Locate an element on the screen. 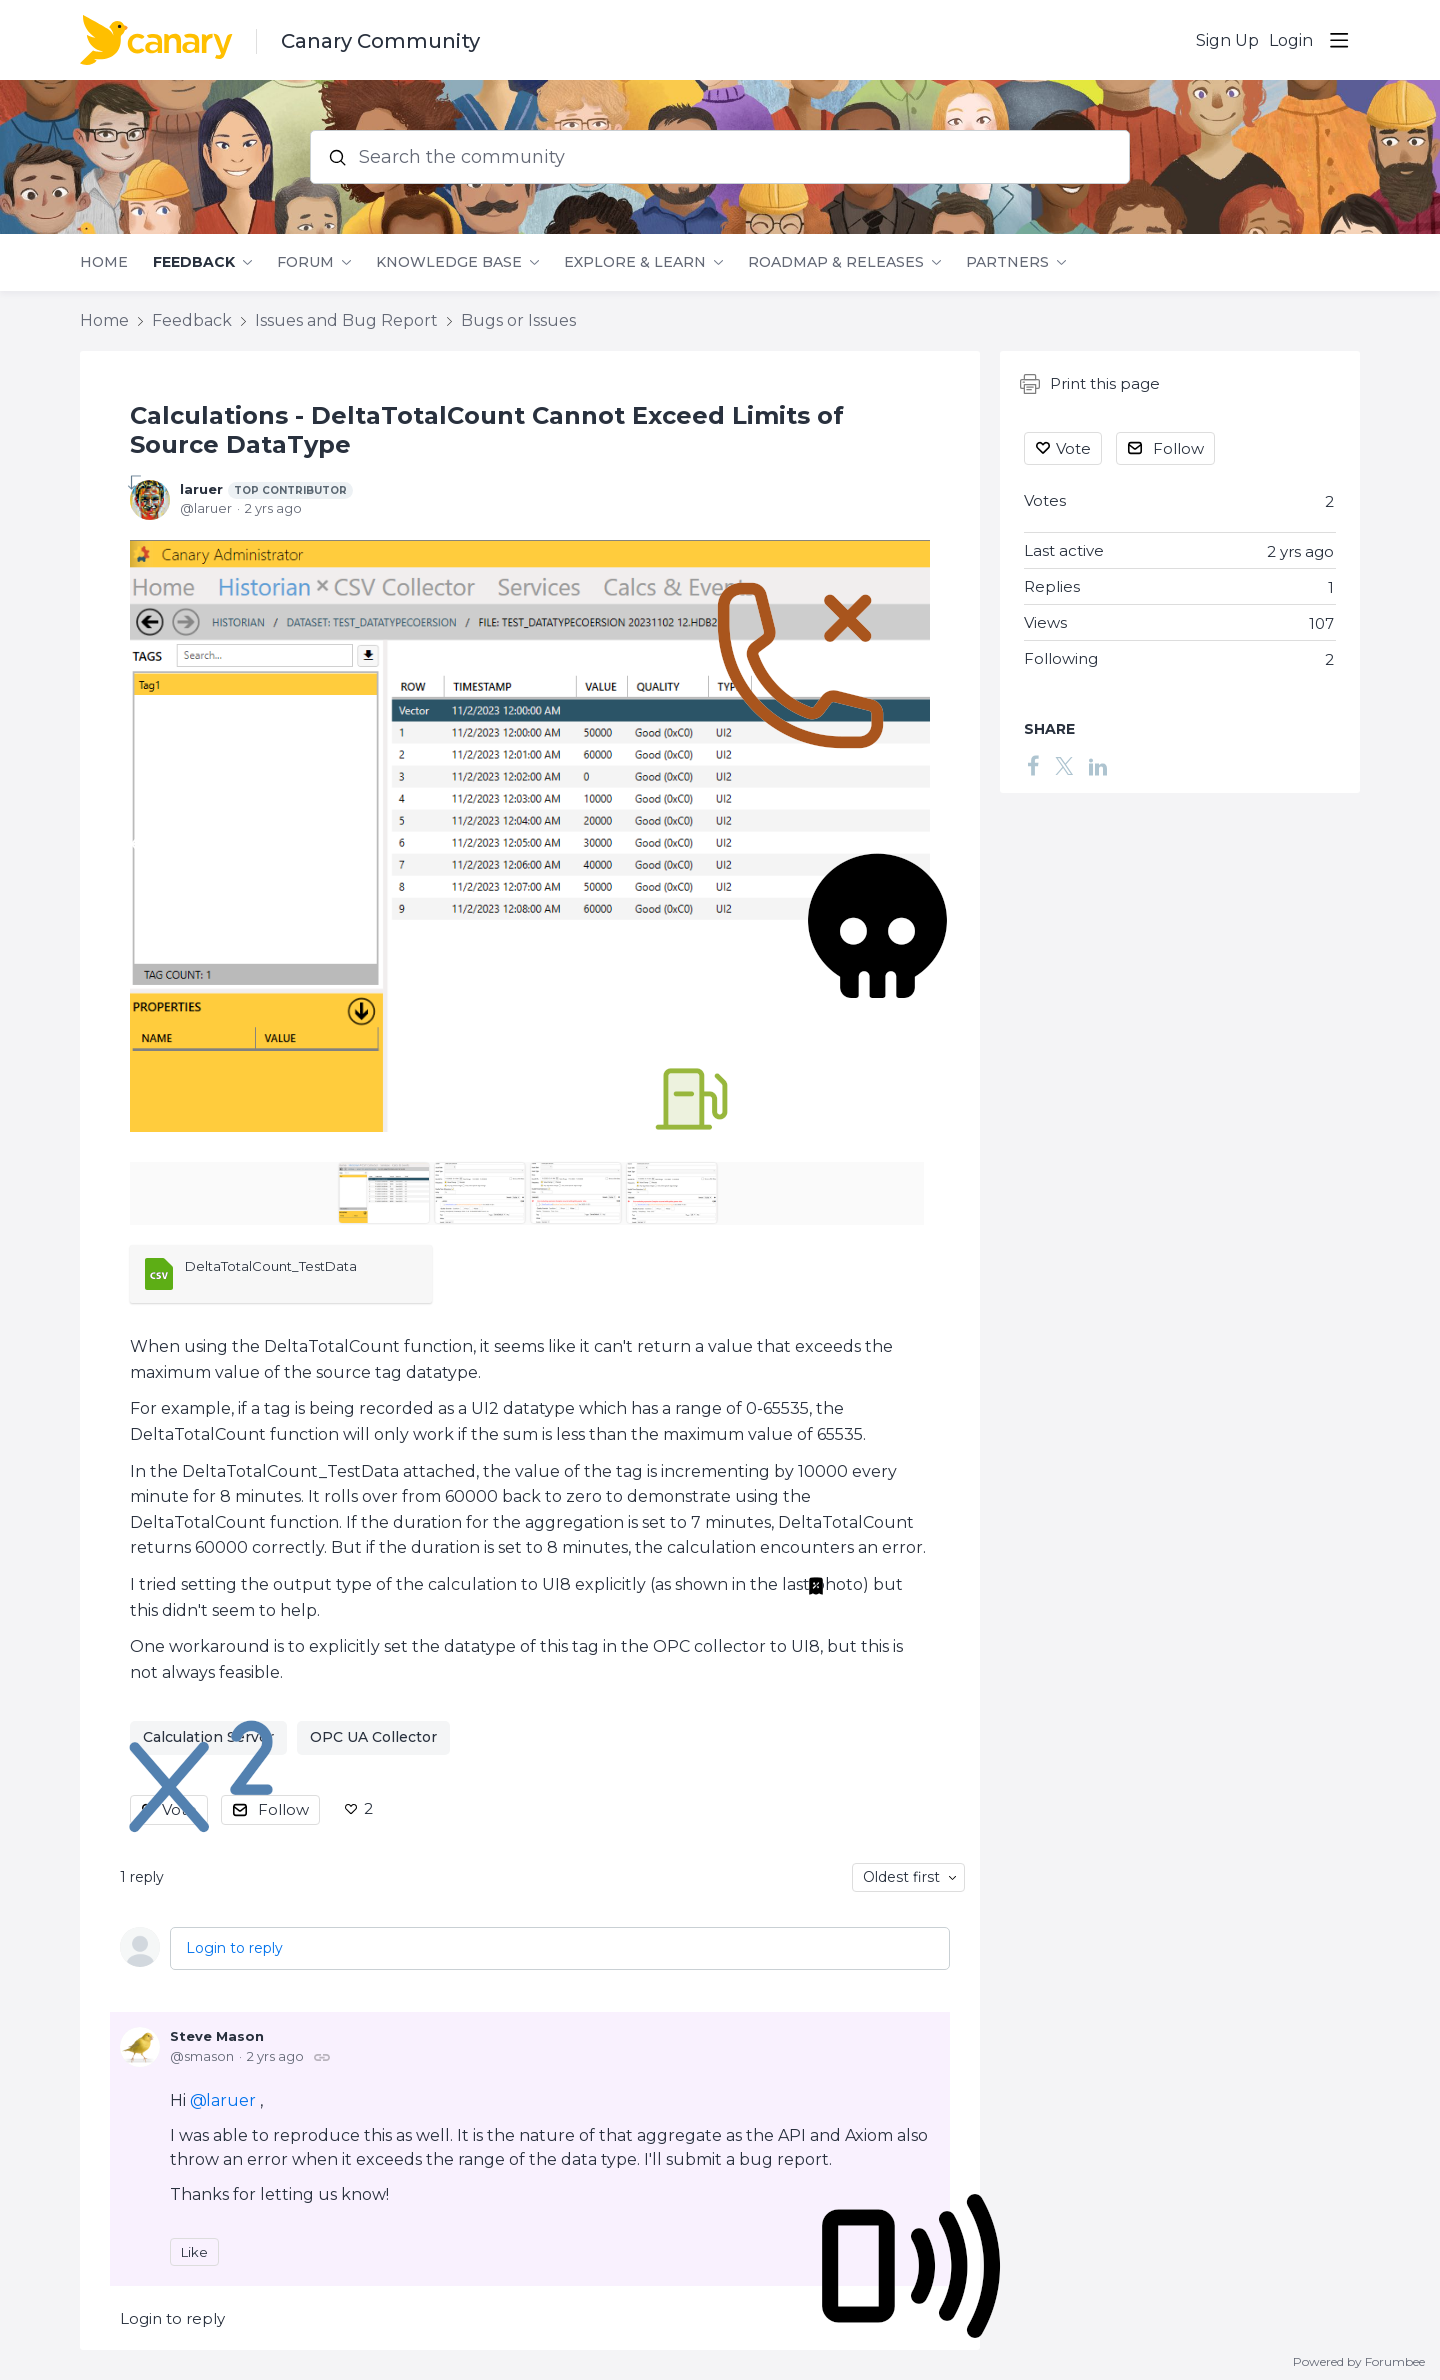 The image size is (1440, 2380). find nearby gas stations is located at coordinates (689, 1099).